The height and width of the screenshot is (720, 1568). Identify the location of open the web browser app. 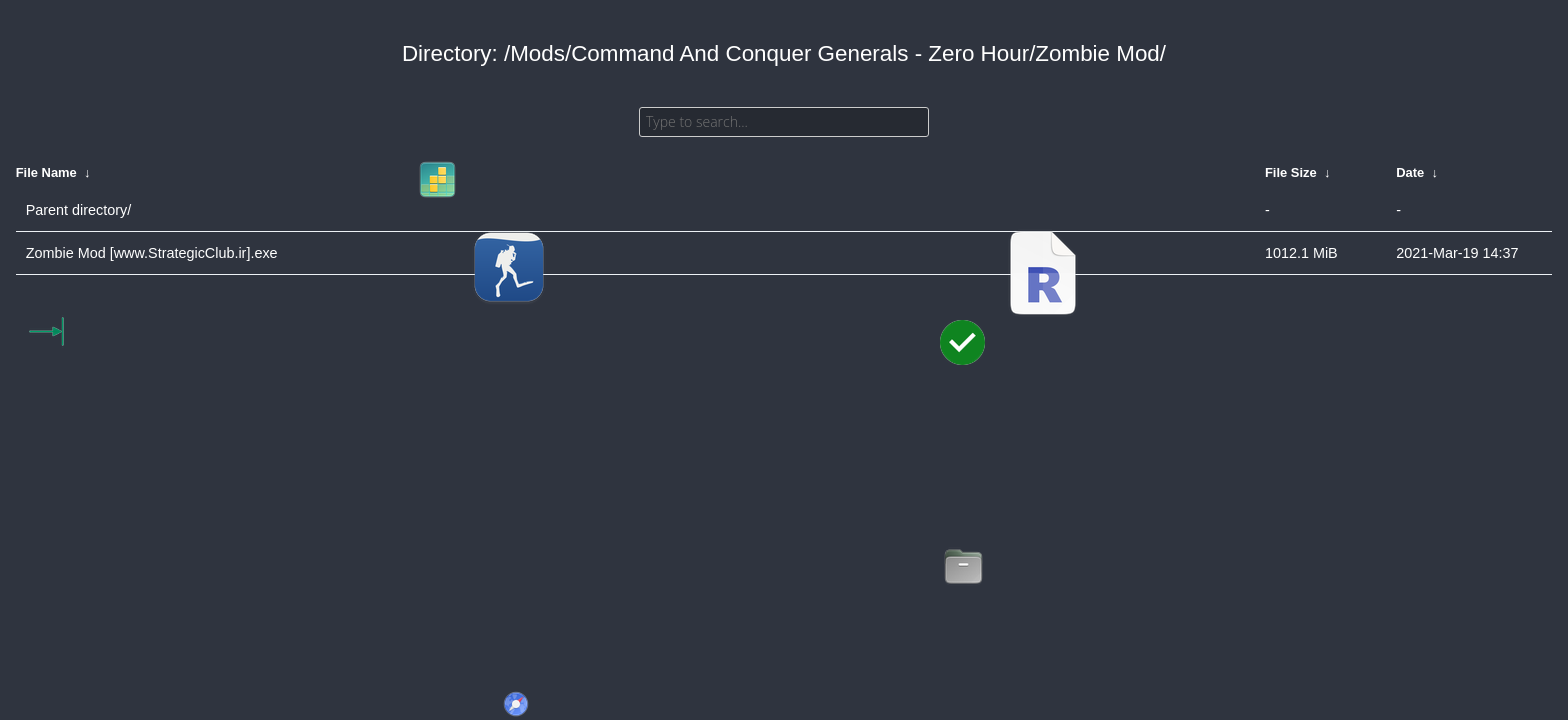
(516, 704).